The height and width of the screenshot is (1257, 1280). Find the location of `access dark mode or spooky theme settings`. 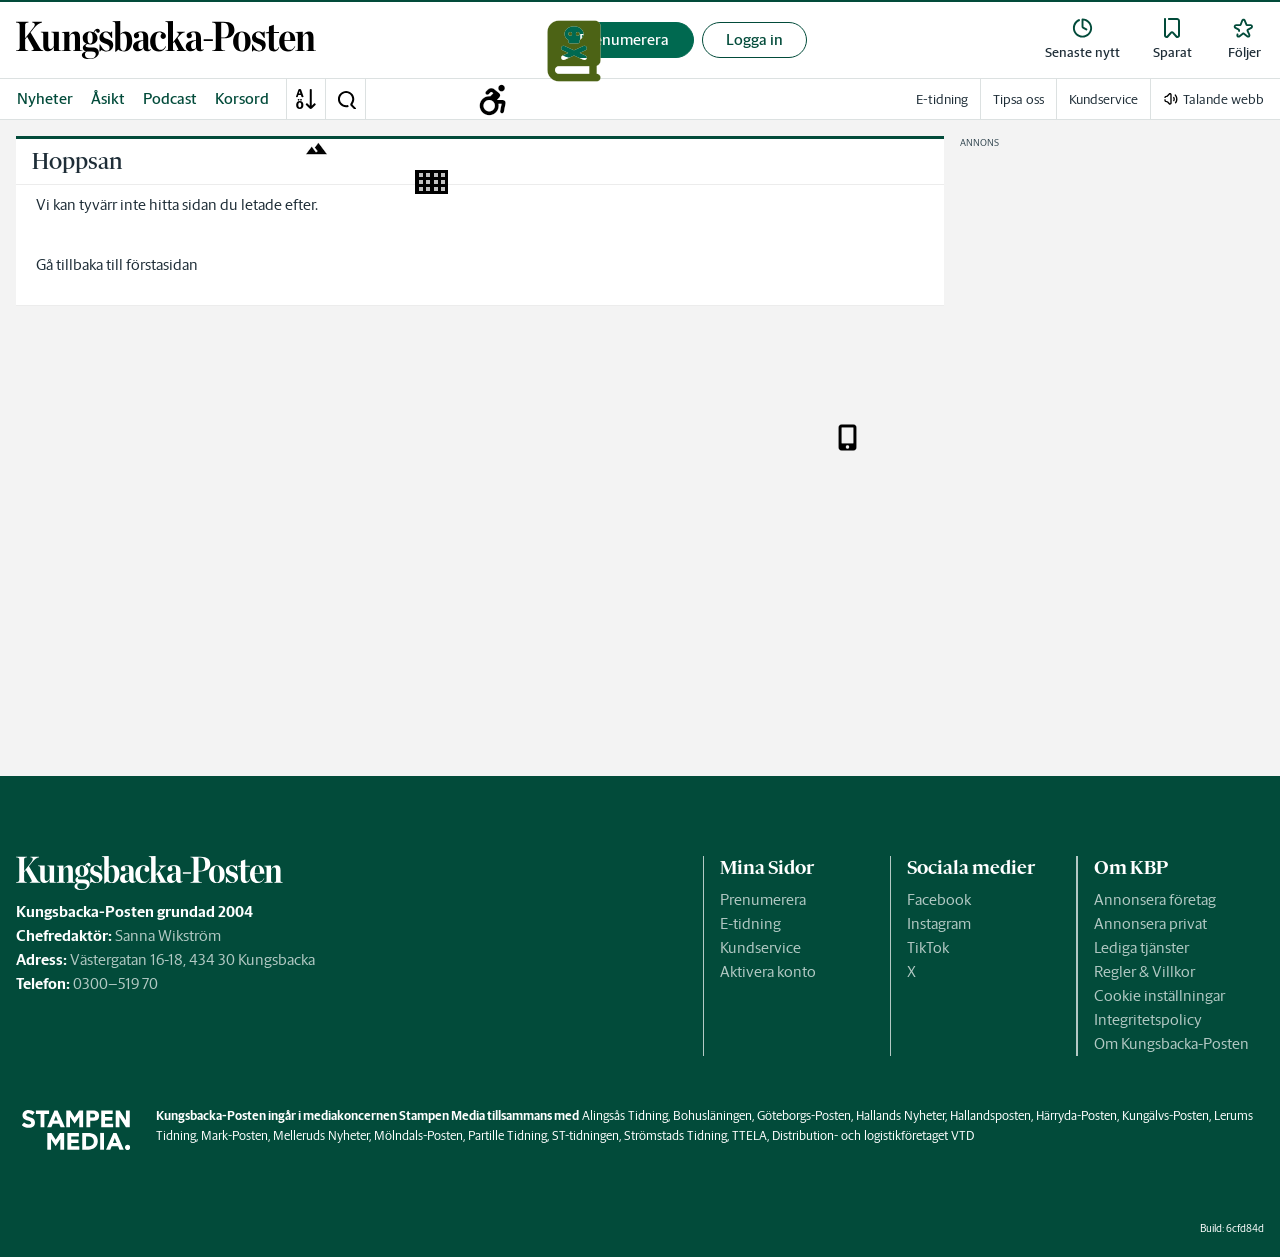

access dark mode or spooky theme settings is located at coordinates (574, 51).